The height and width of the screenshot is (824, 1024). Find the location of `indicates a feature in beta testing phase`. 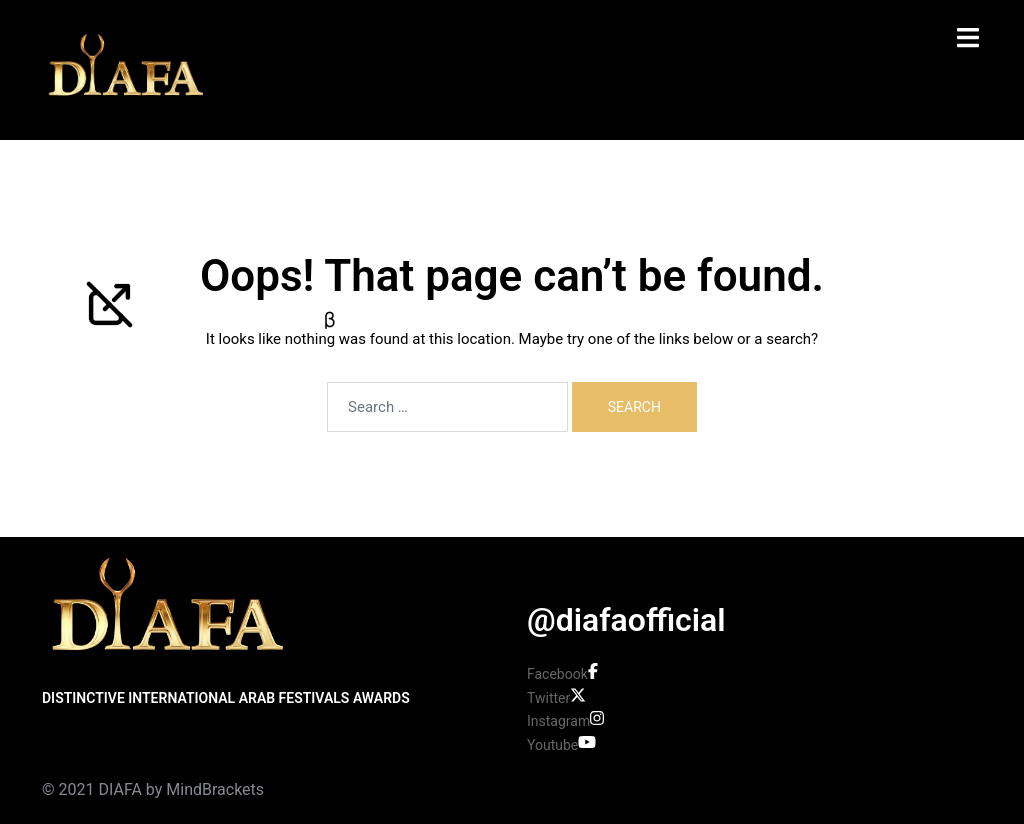

indicates a feature in beta testing phase is located at coordinates (329, 319).